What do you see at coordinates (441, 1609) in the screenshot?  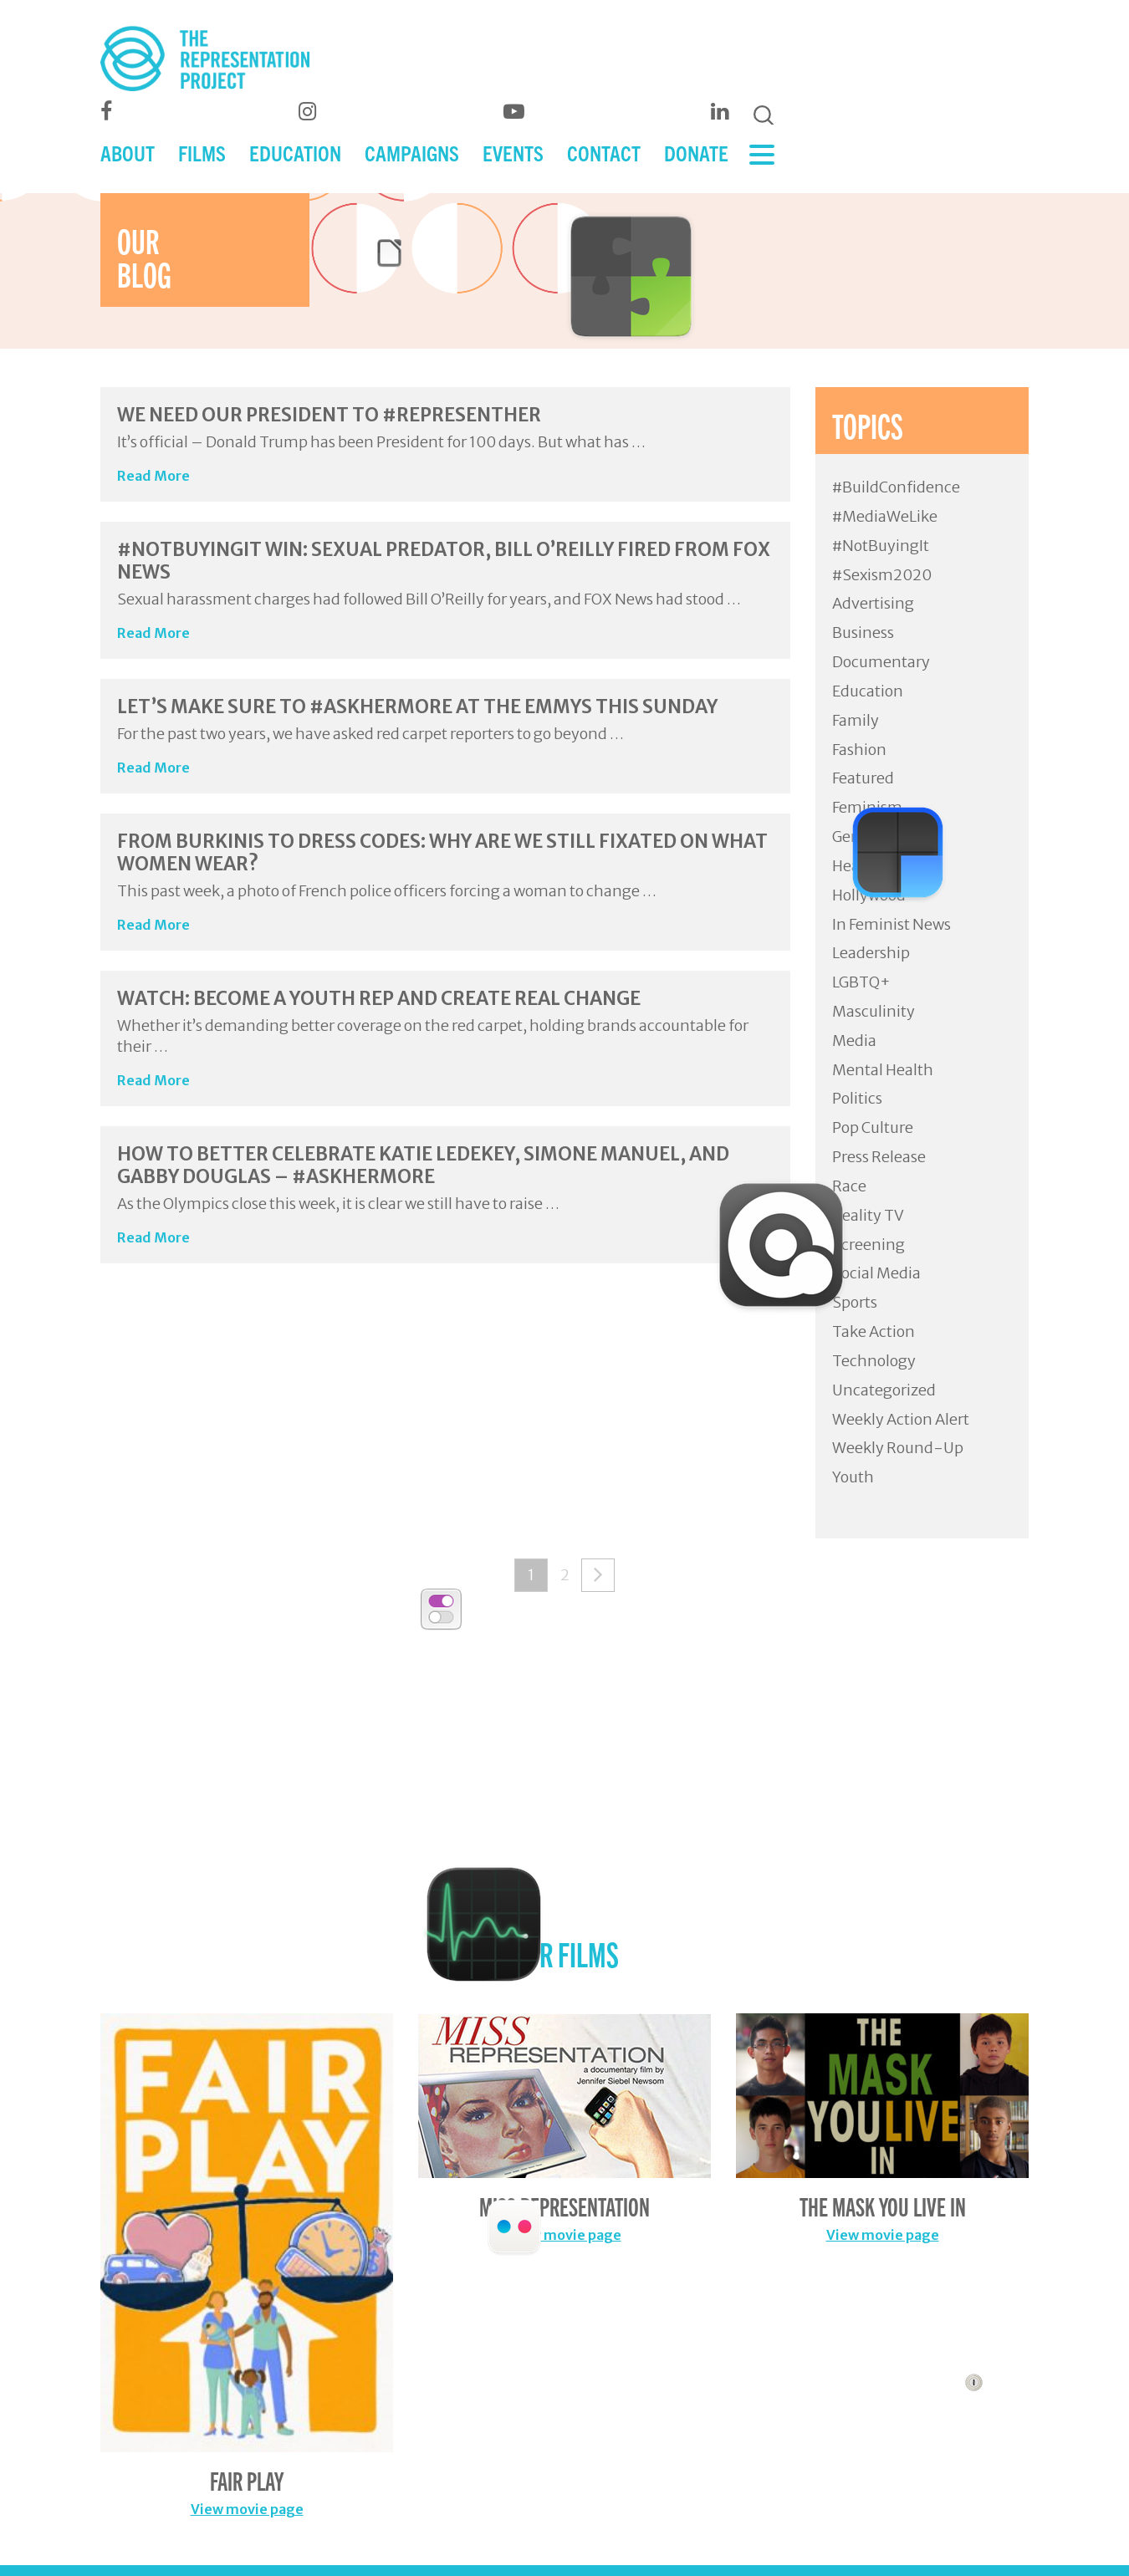 I see `open system settings or preferences` at bounding box center [441, 1609].